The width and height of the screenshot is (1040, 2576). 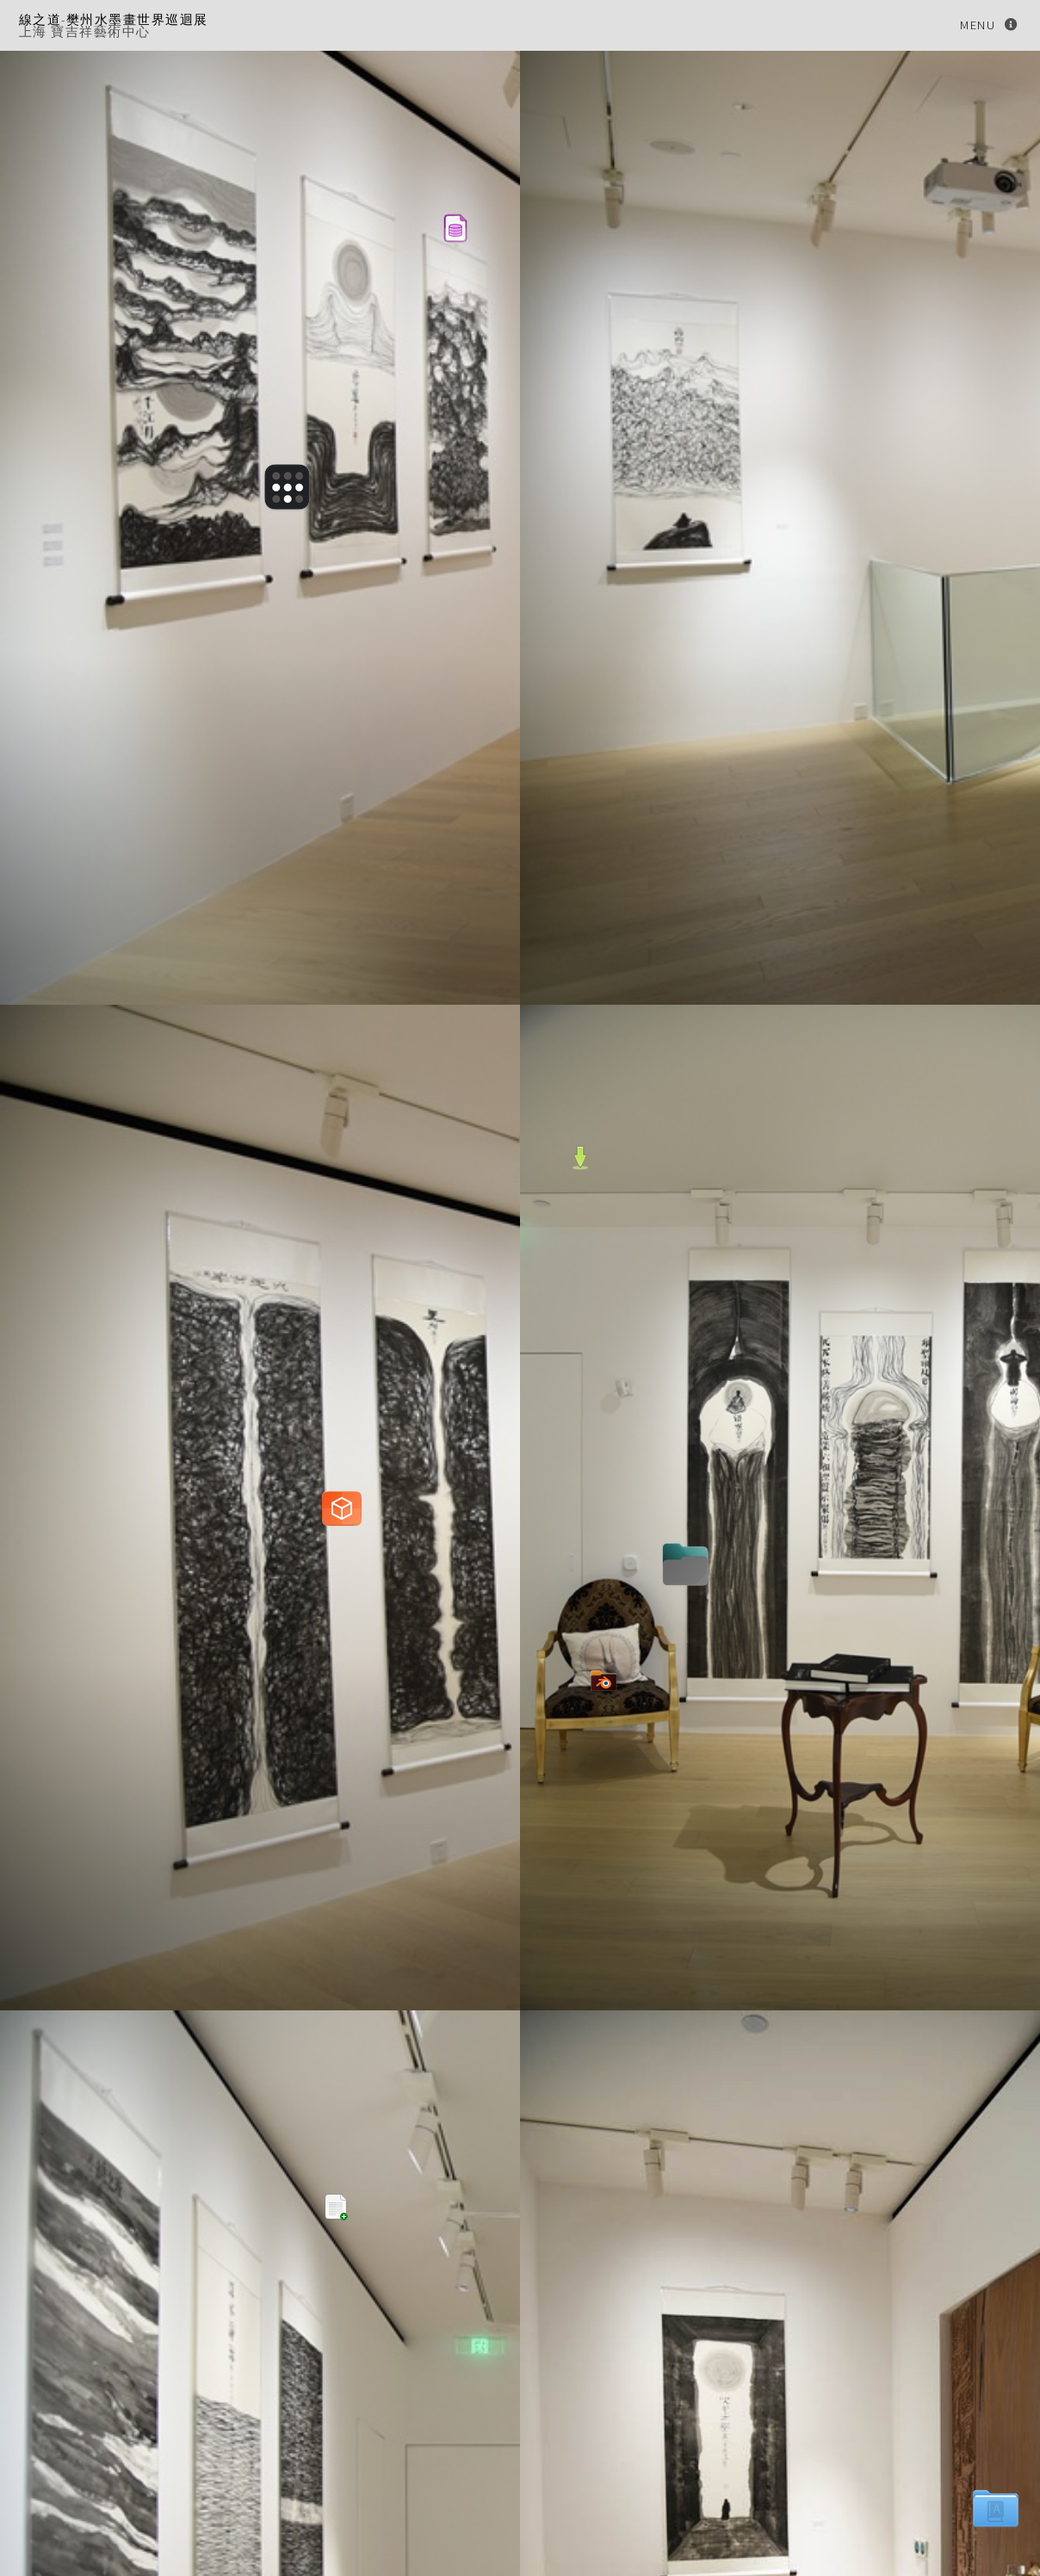 I want to click on libreoffice base database file, so click(x=455, y=228).